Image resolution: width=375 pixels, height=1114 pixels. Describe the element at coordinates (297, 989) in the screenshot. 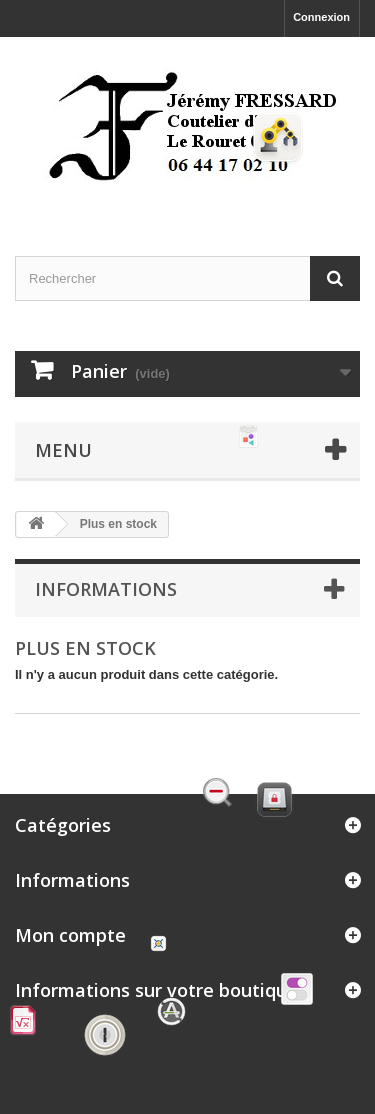

I see `open unity tweak tool settings` at that location.